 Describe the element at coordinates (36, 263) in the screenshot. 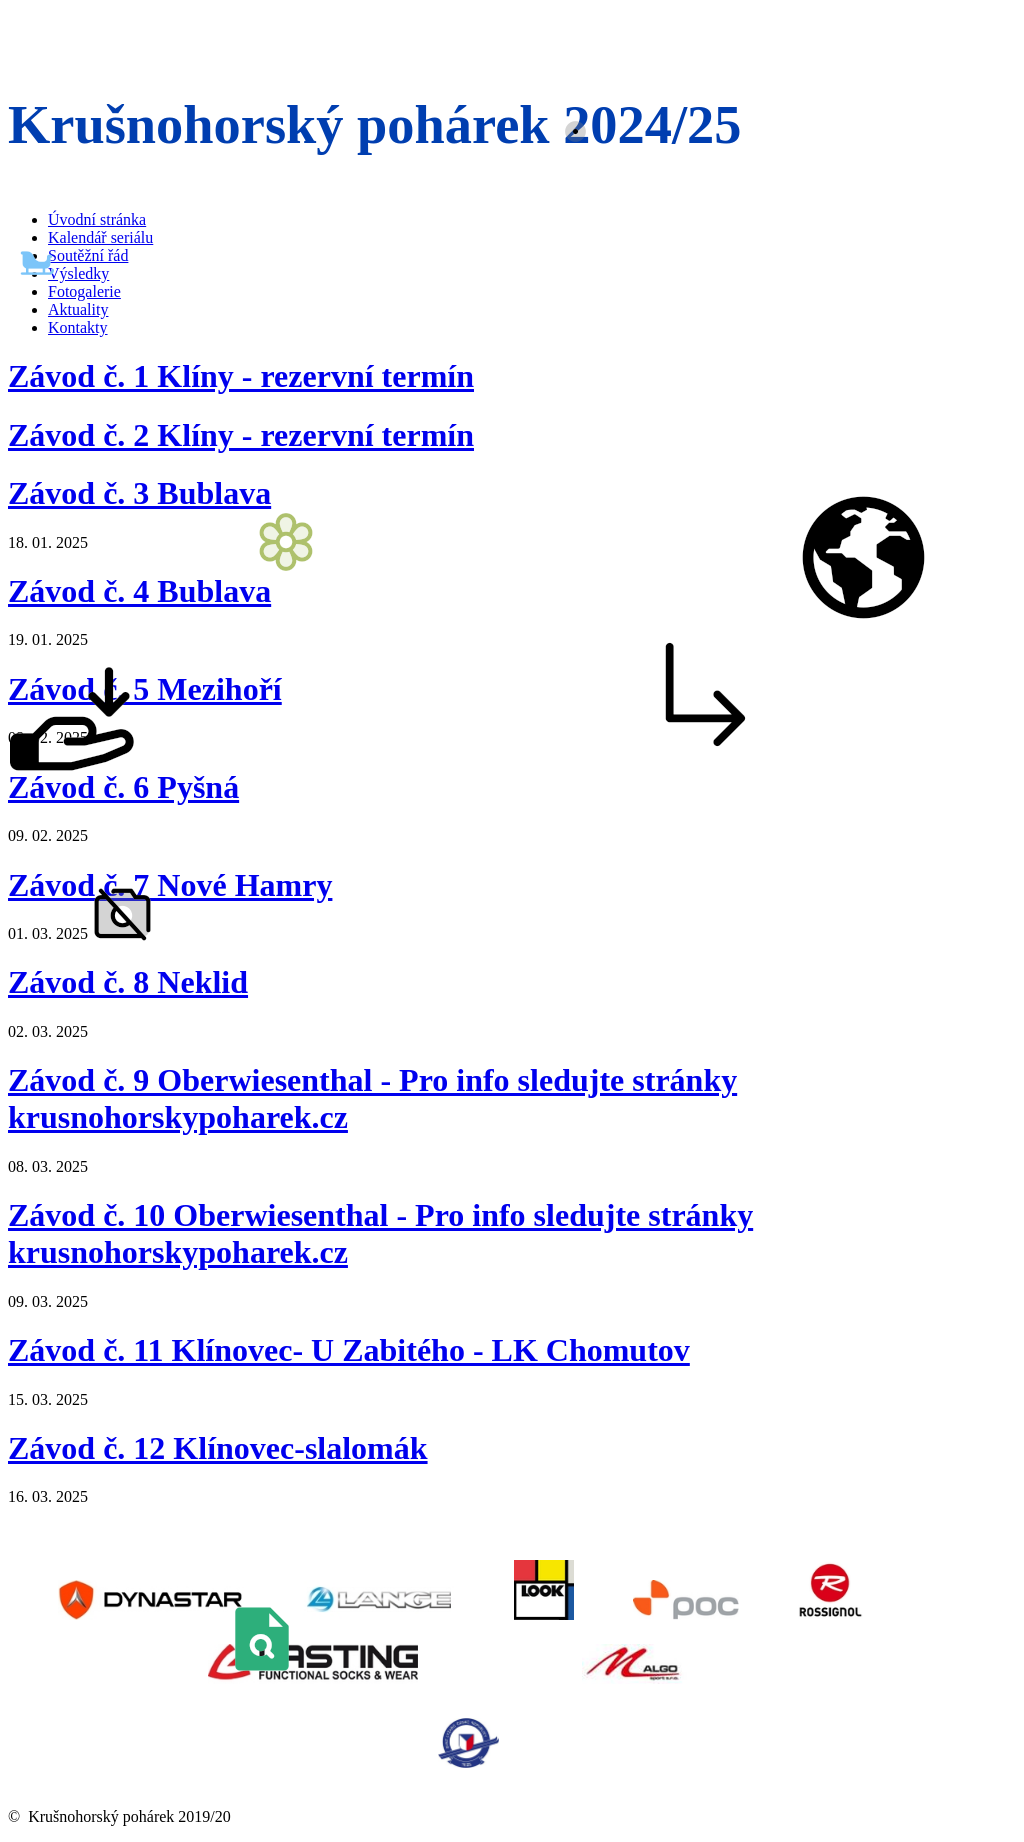

I see `indicates holiday or winter seasonal content` at that location.